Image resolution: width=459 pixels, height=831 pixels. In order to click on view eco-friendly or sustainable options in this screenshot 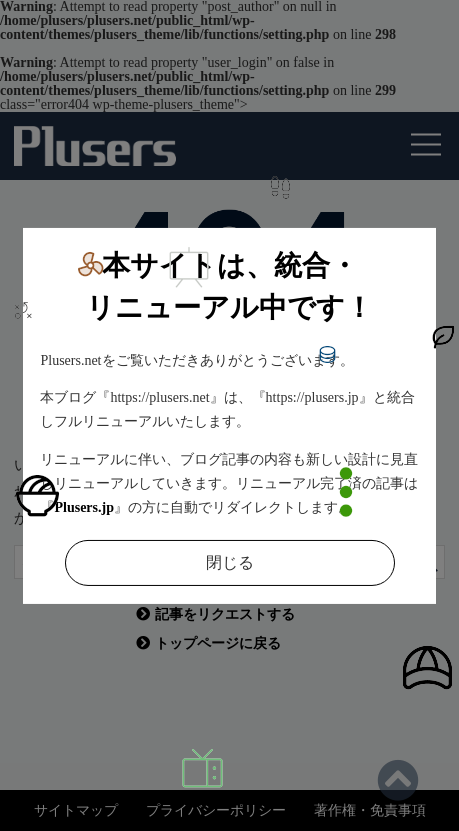, I will do `click(443, 336)`.